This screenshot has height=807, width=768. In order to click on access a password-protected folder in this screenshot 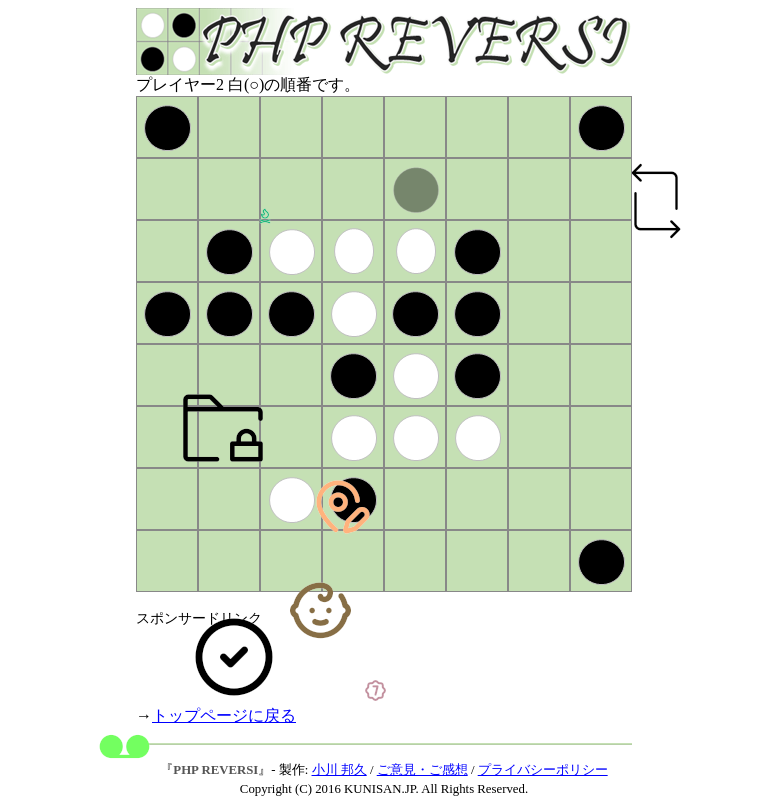, I will do `click(223, 428)`.